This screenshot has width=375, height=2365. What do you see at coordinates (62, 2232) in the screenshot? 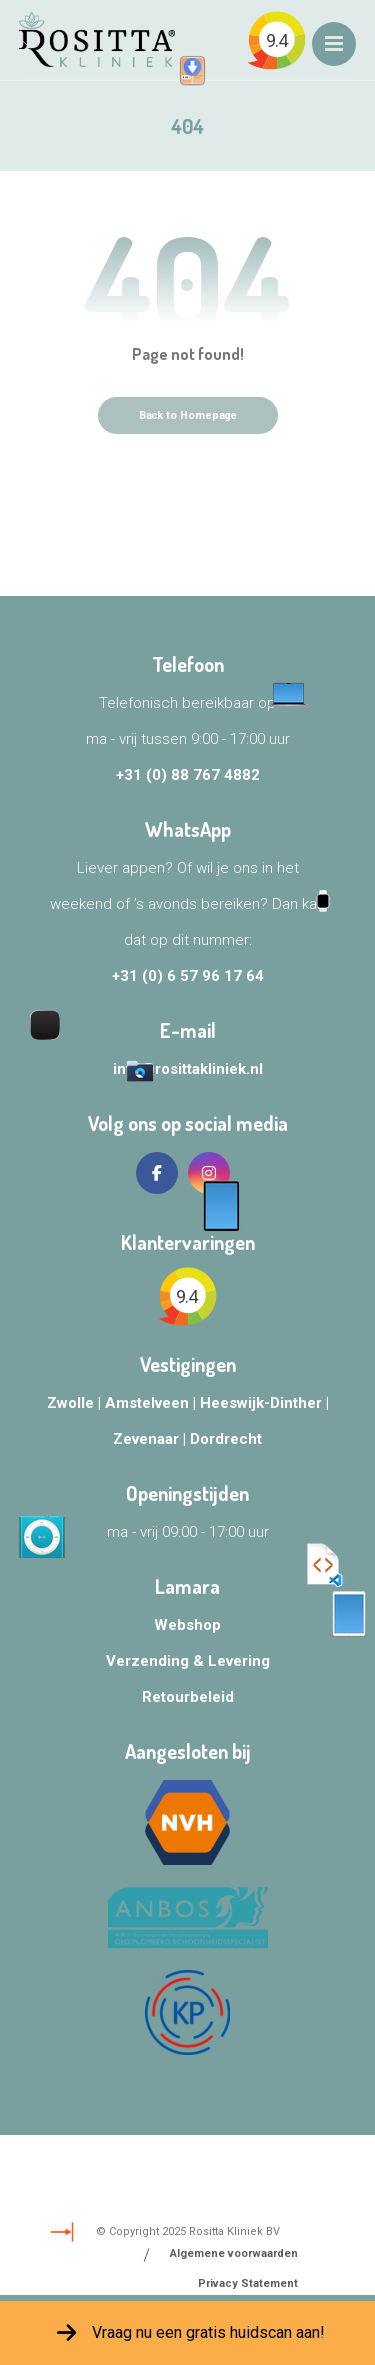
I see `go to the last item or page` at bounding box center [62, 2232].